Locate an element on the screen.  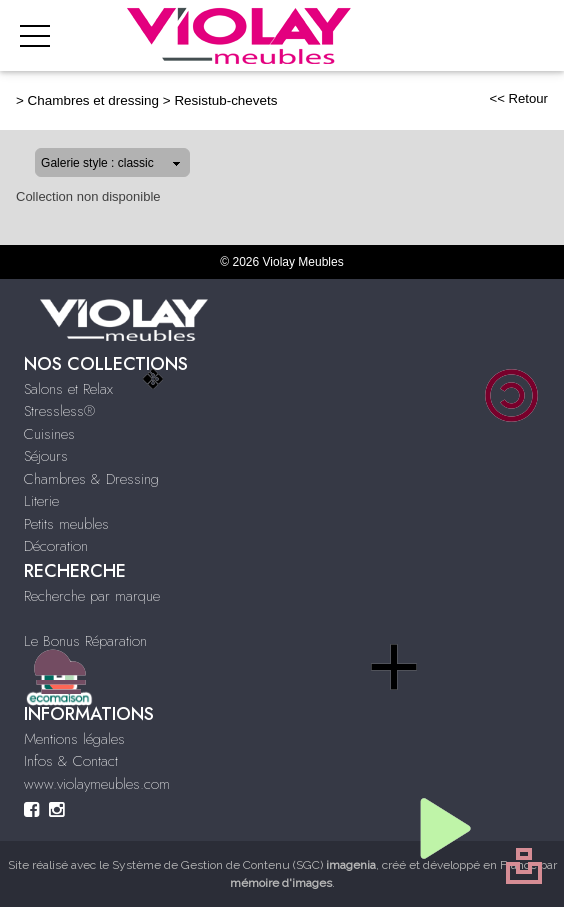
play media or video content is located at coordinates (440, 828).